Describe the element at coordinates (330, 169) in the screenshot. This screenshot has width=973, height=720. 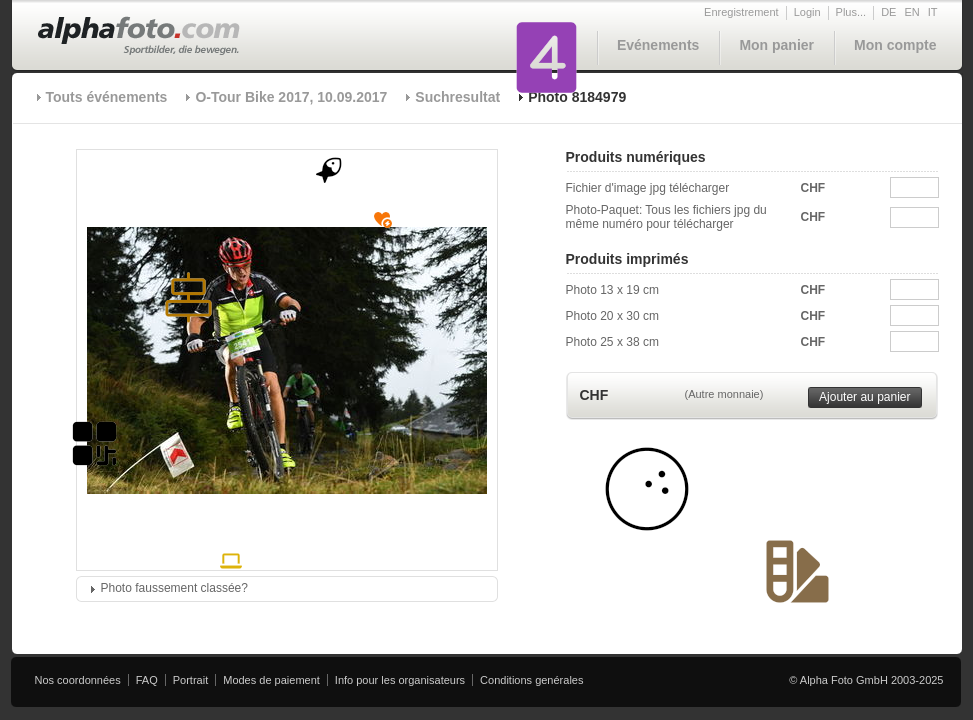
I see `access fishing or marine-related features` at that location.